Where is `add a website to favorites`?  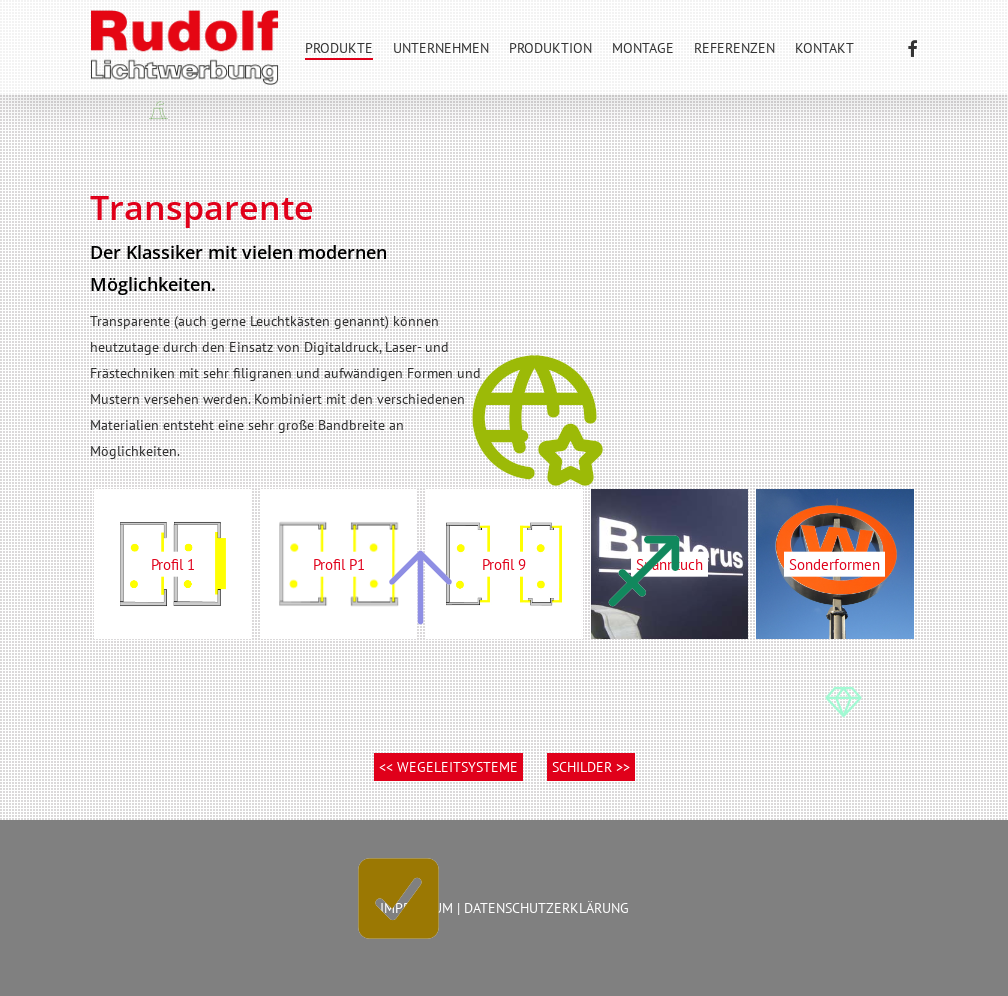 add a website to favorites is located at coordinates (534, 417).